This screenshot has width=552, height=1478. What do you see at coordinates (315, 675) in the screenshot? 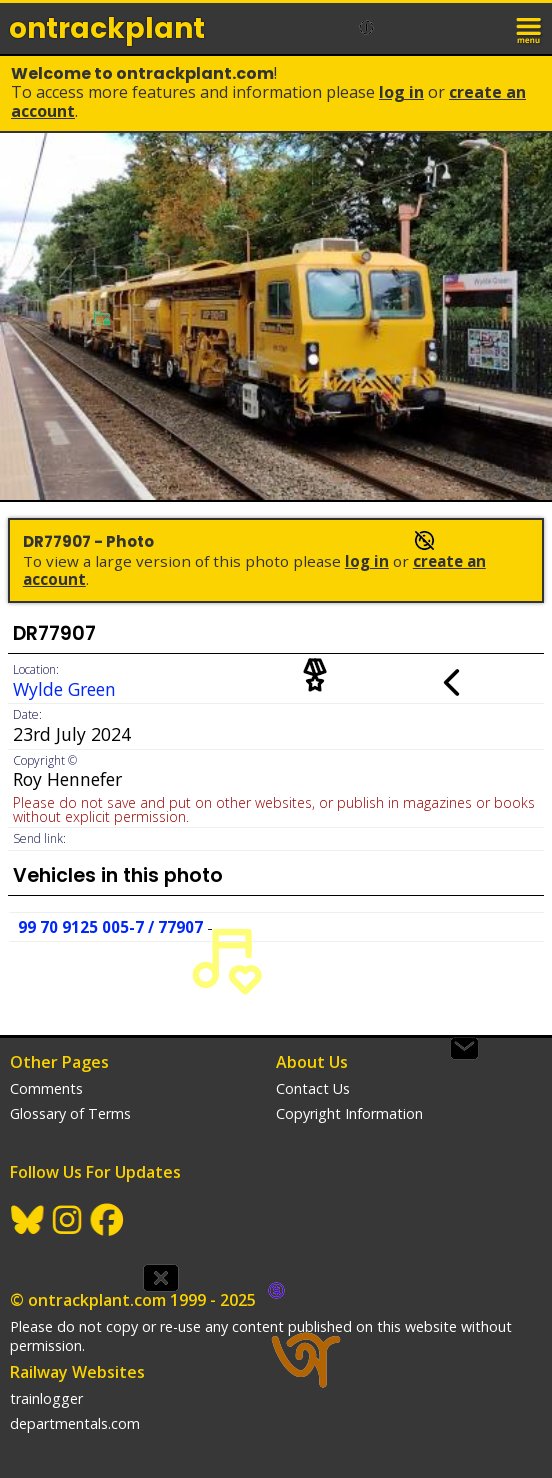
I see `view achievements or awards` at bounding box center [315, 675].